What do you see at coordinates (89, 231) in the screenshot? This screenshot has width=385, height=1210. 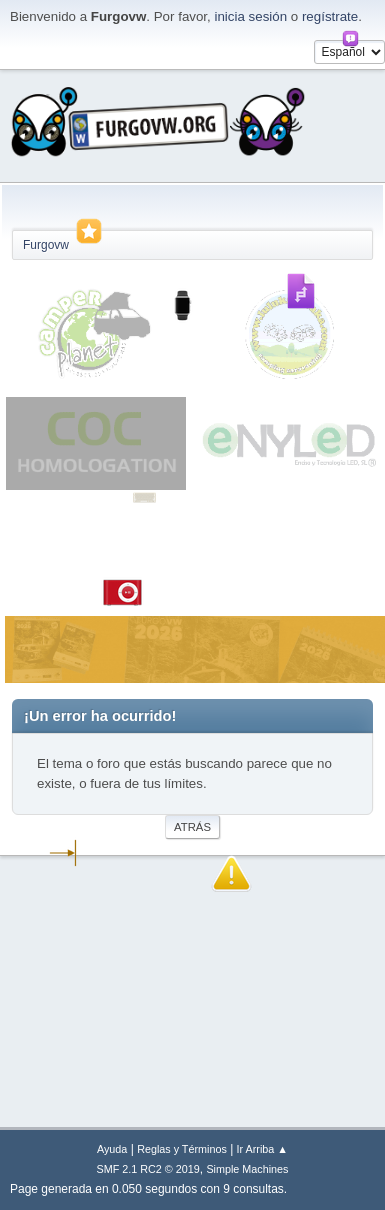 I see `view featured applications` at bounding box center [89, 231].